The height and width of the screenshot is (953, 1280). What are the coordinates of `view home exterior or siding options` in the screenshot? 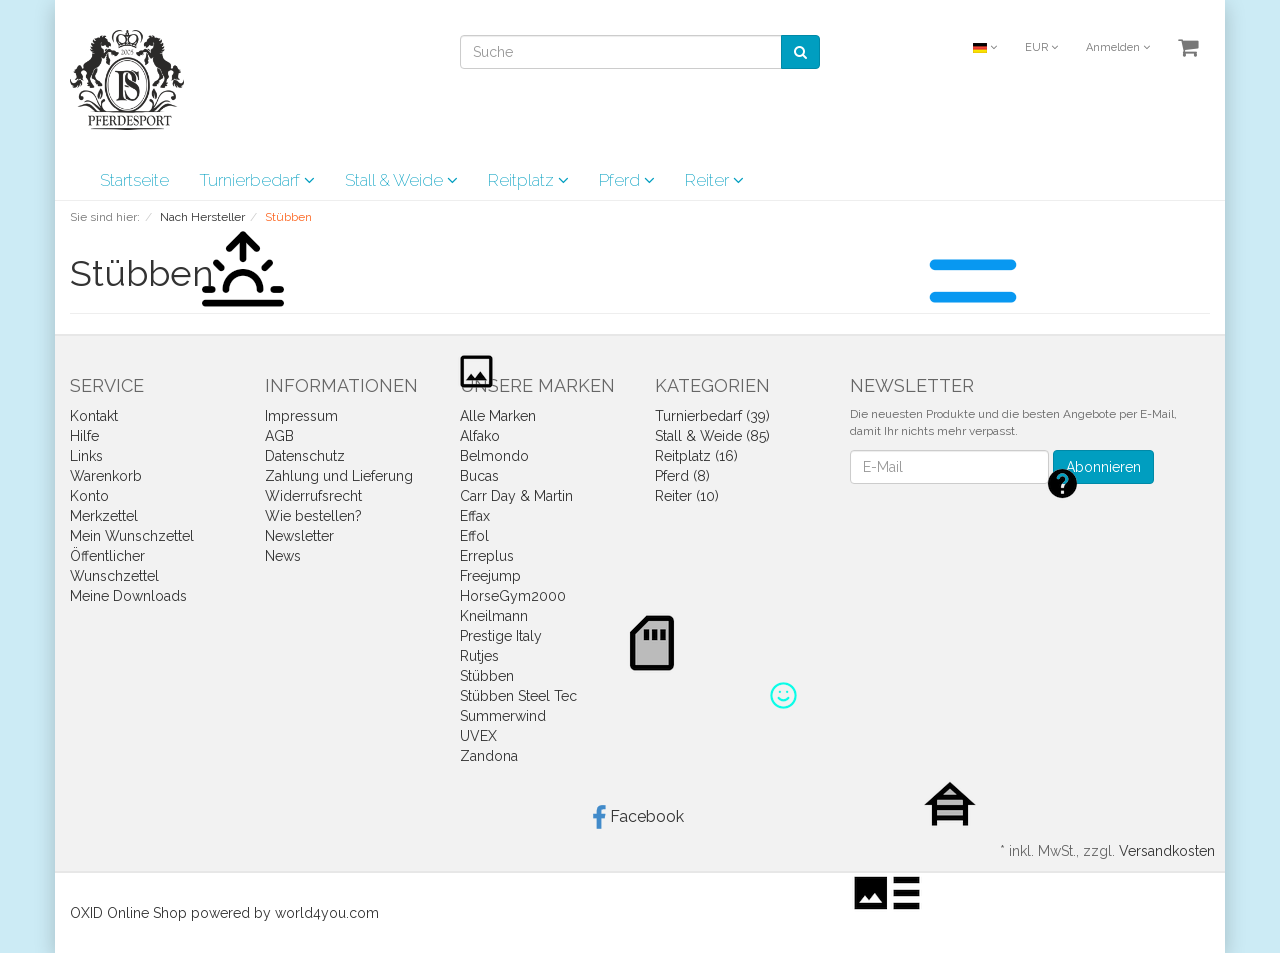 It's located at (950, 805).